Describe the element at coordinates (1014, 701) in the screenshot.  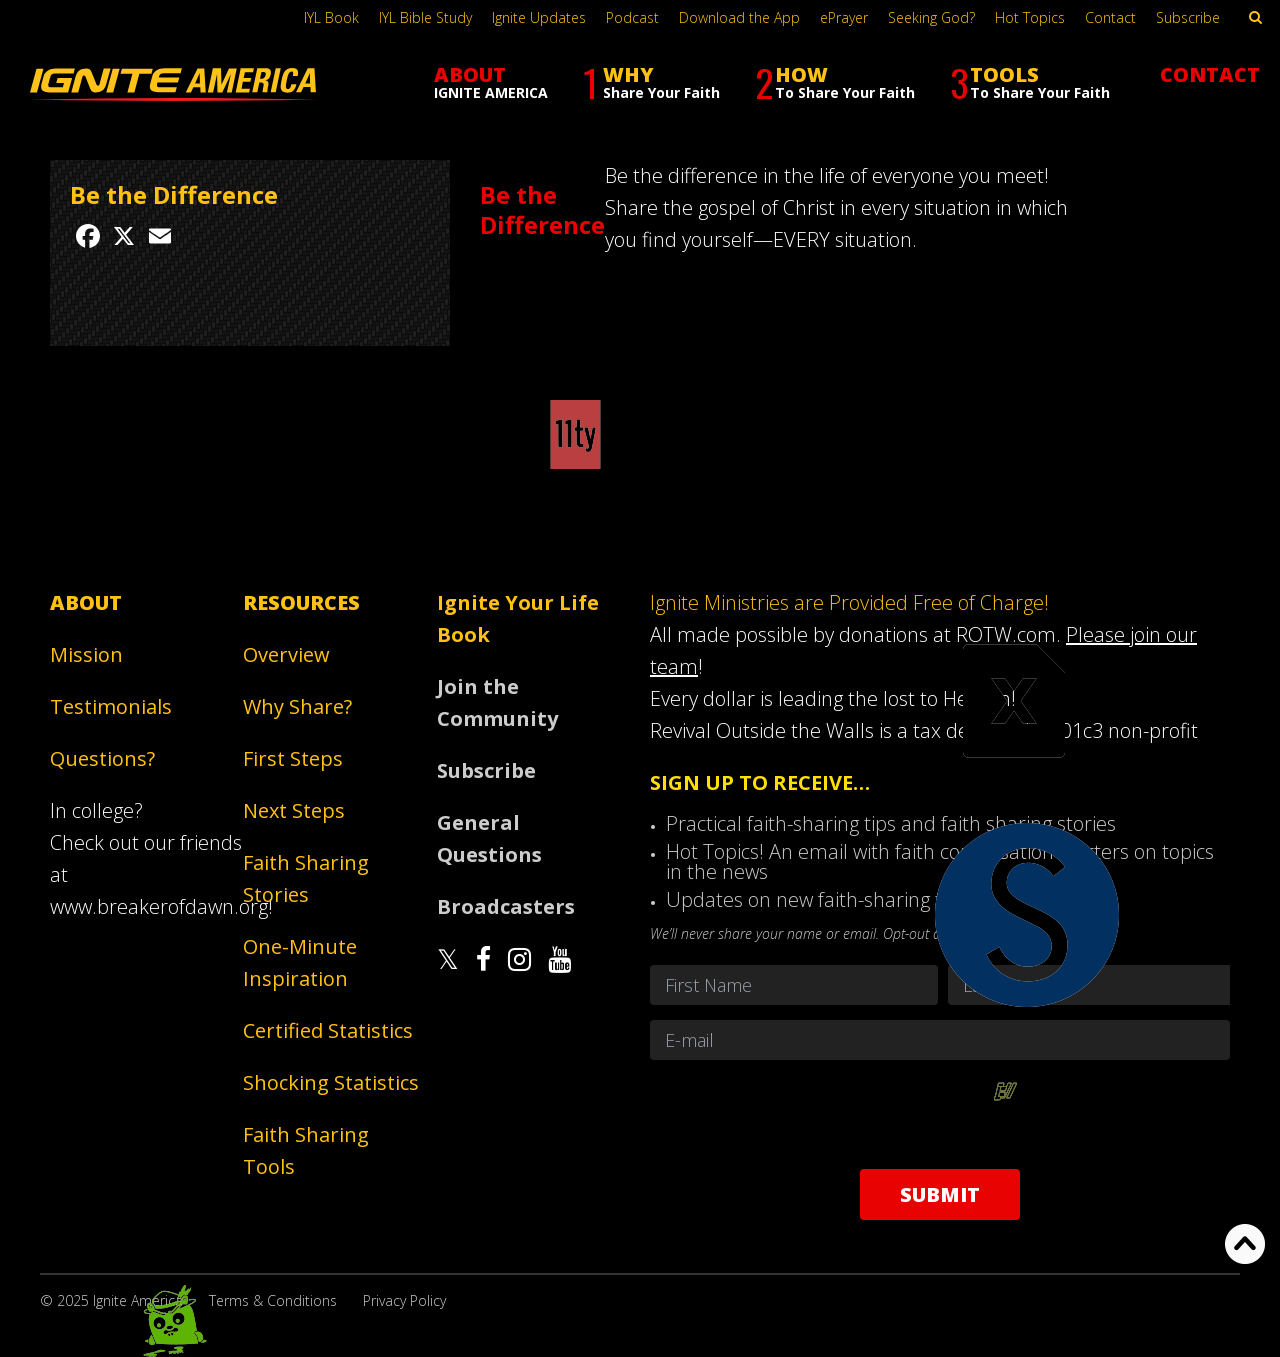
I see `open an excel spreadsheet file` at that location.